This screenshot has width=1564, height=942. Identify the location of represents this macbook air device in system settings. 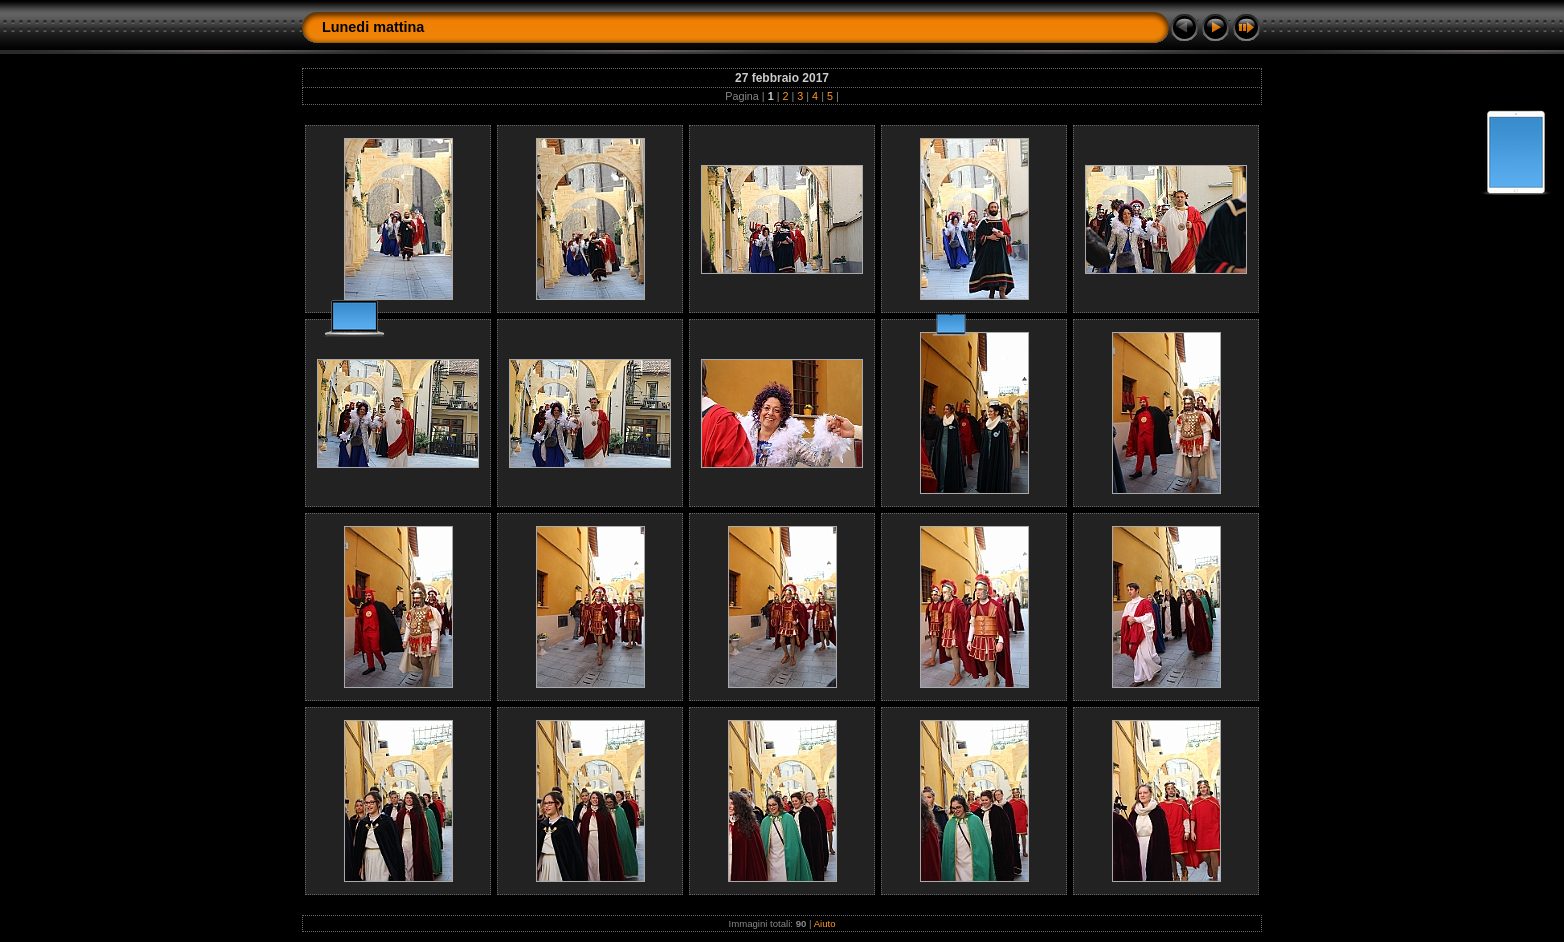
(951, 323).